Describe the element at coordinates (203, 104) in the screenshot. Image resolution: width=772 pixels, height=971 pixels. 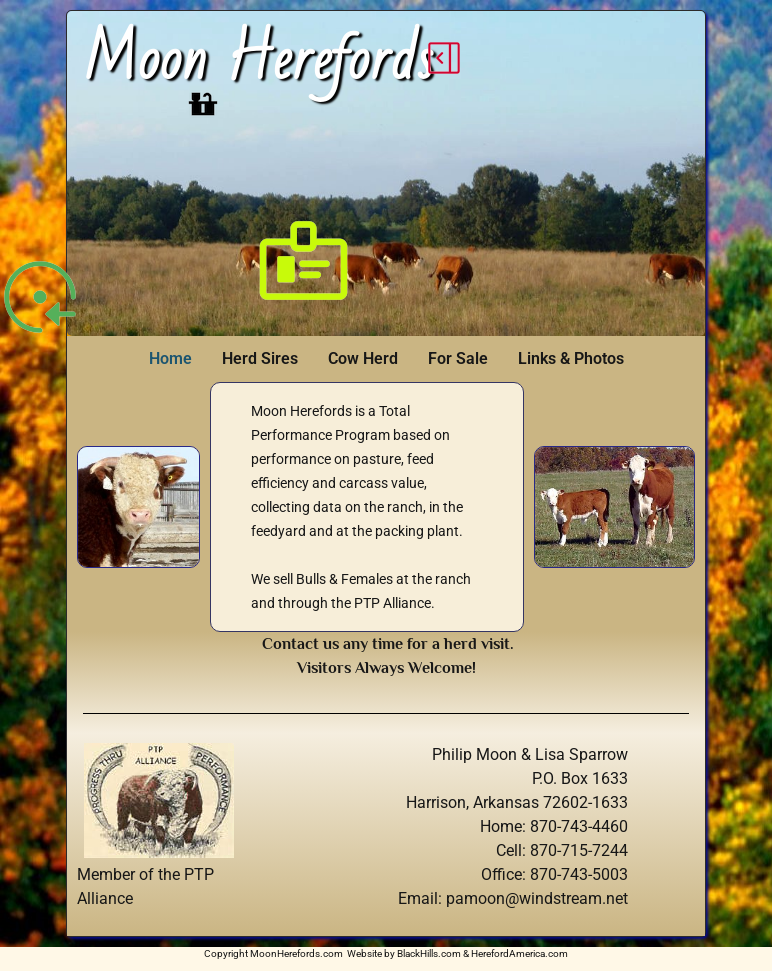
I see `browse kitchen countertop options` at that location.